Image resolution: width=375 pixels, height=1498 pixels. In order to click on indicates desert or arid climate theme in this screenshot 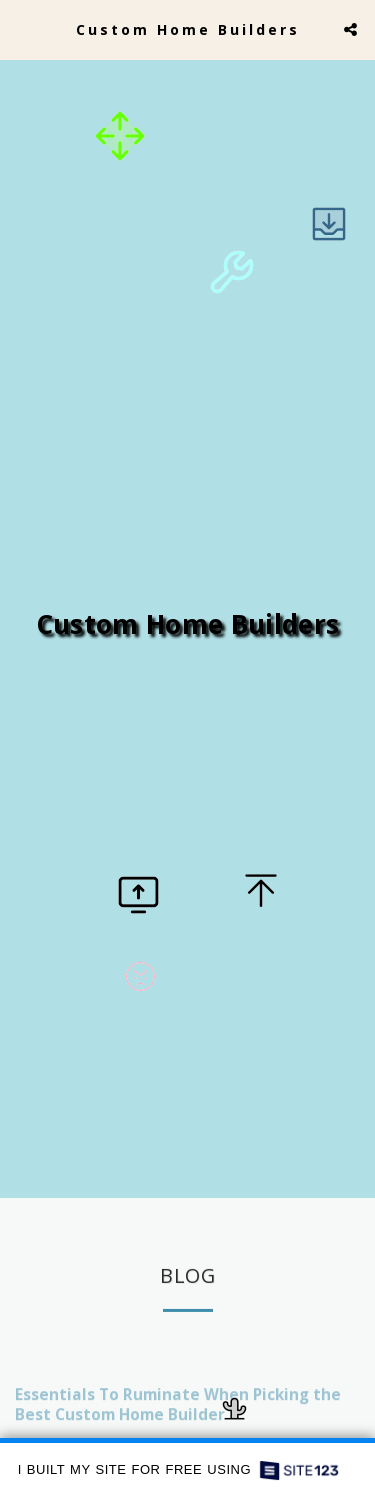, I will do `click(234, 1409)`.